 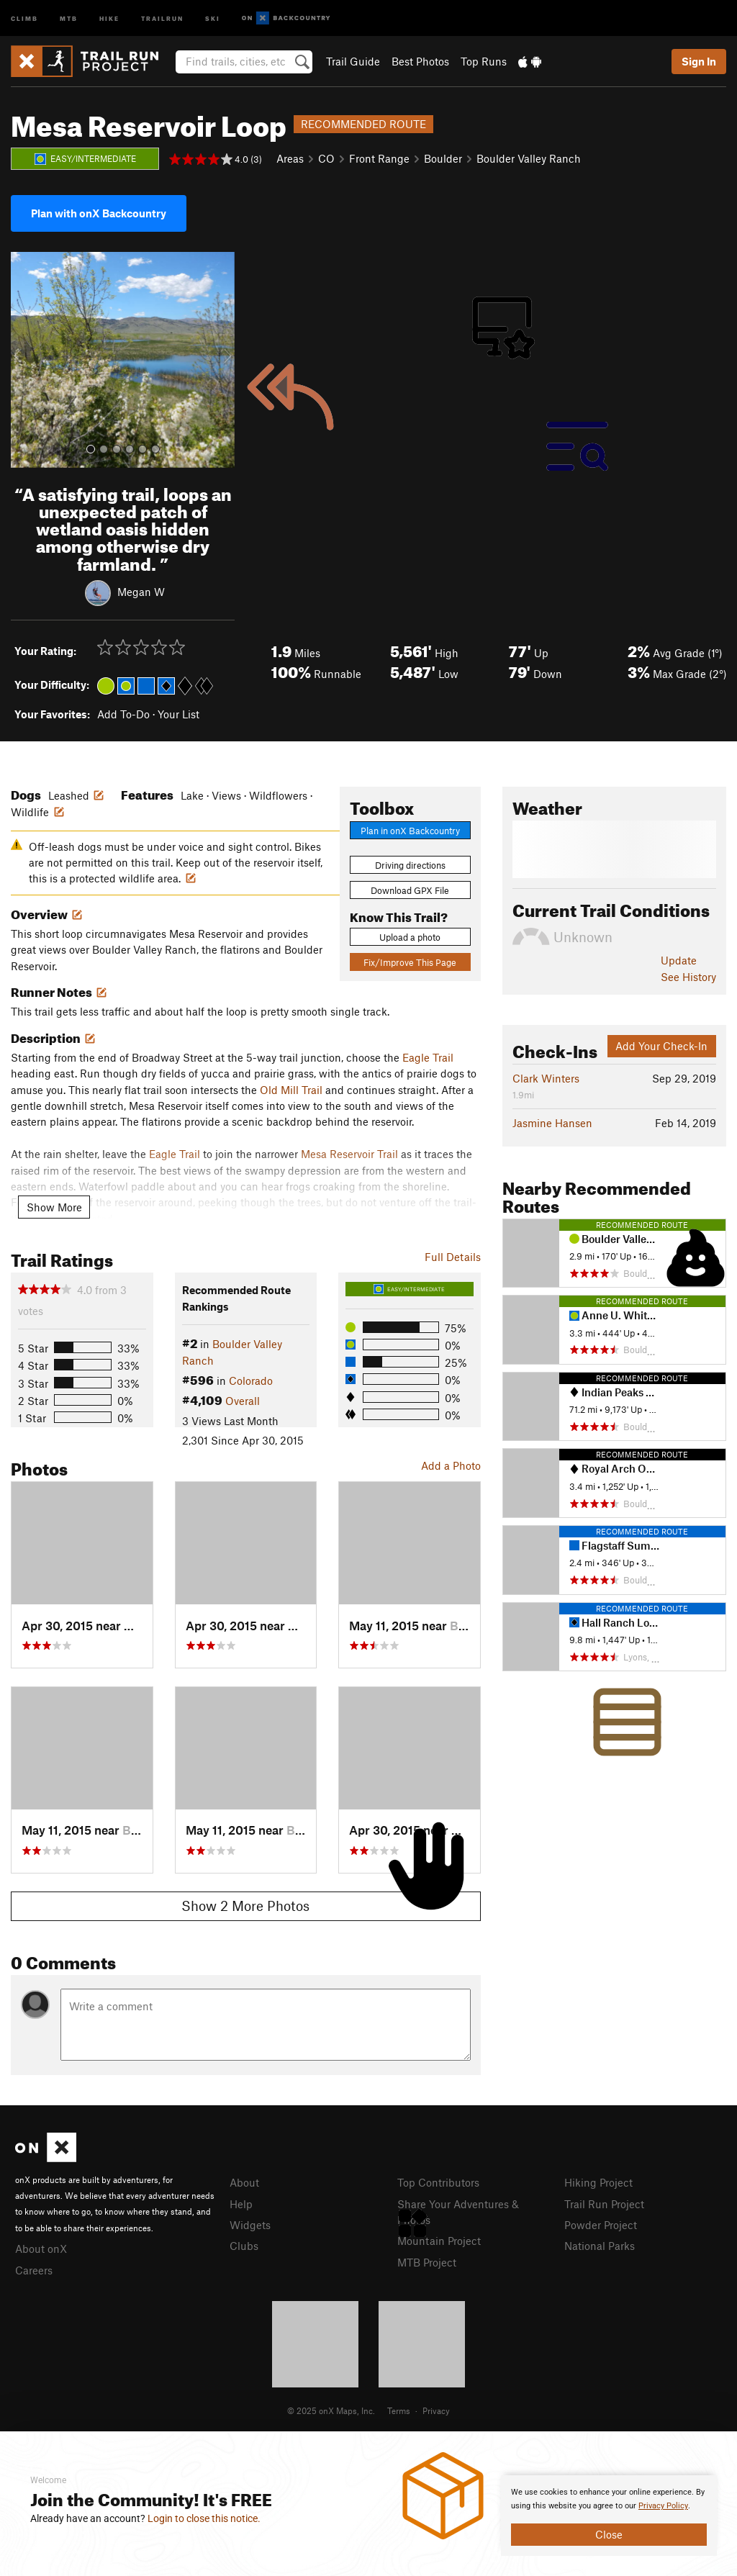 I want to click on add a poop emoji reaction, so click(x=695, y=1257).